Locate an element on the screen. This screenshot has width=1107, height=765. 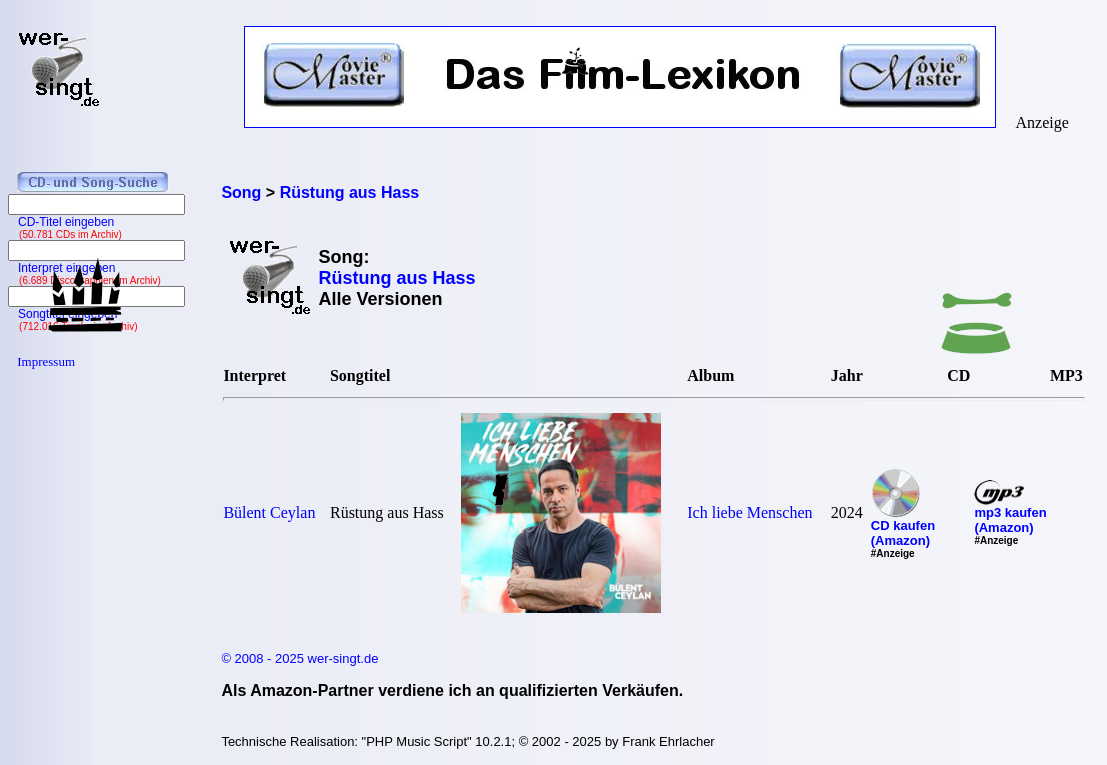
indicates resource regeneration in progress is located at coordinates (575, 61).